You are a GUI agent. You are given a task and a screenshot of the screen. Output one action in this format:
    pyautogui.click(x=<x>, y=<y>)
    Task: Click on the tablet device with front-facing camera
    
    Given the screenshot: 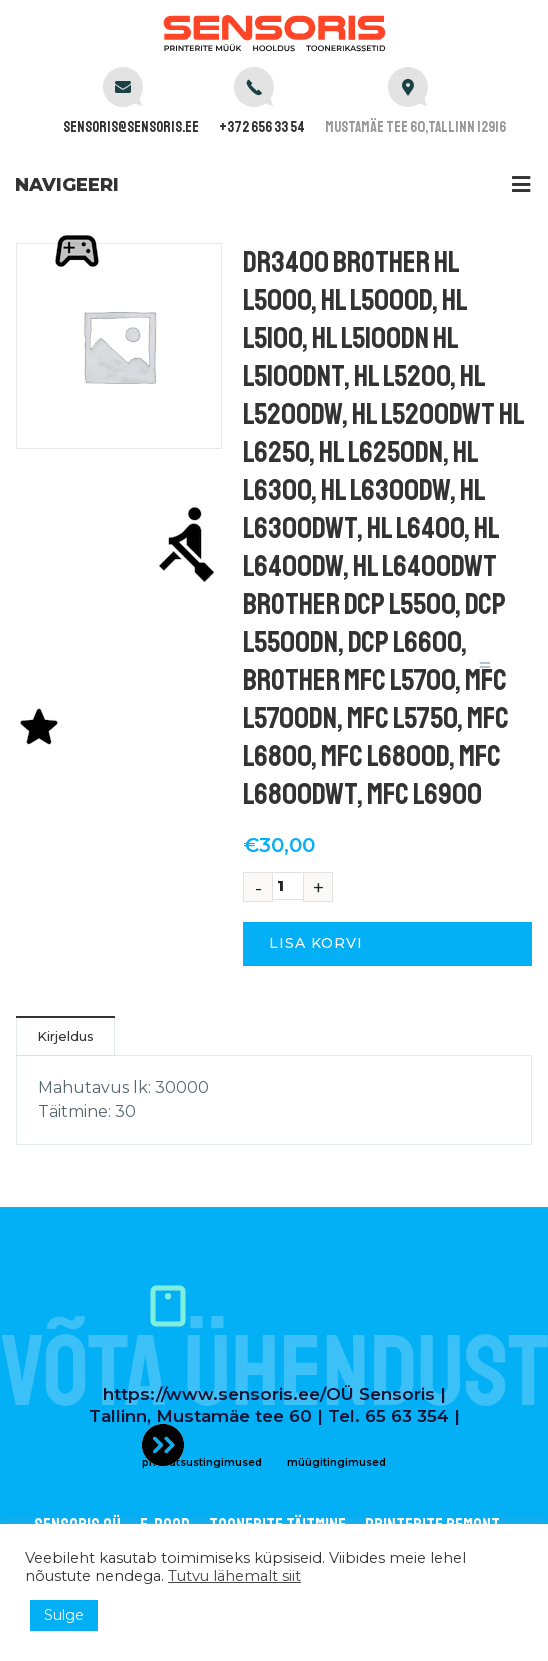 What is the action you would take?
    pyautogui.click(x=168, y=1306)
    